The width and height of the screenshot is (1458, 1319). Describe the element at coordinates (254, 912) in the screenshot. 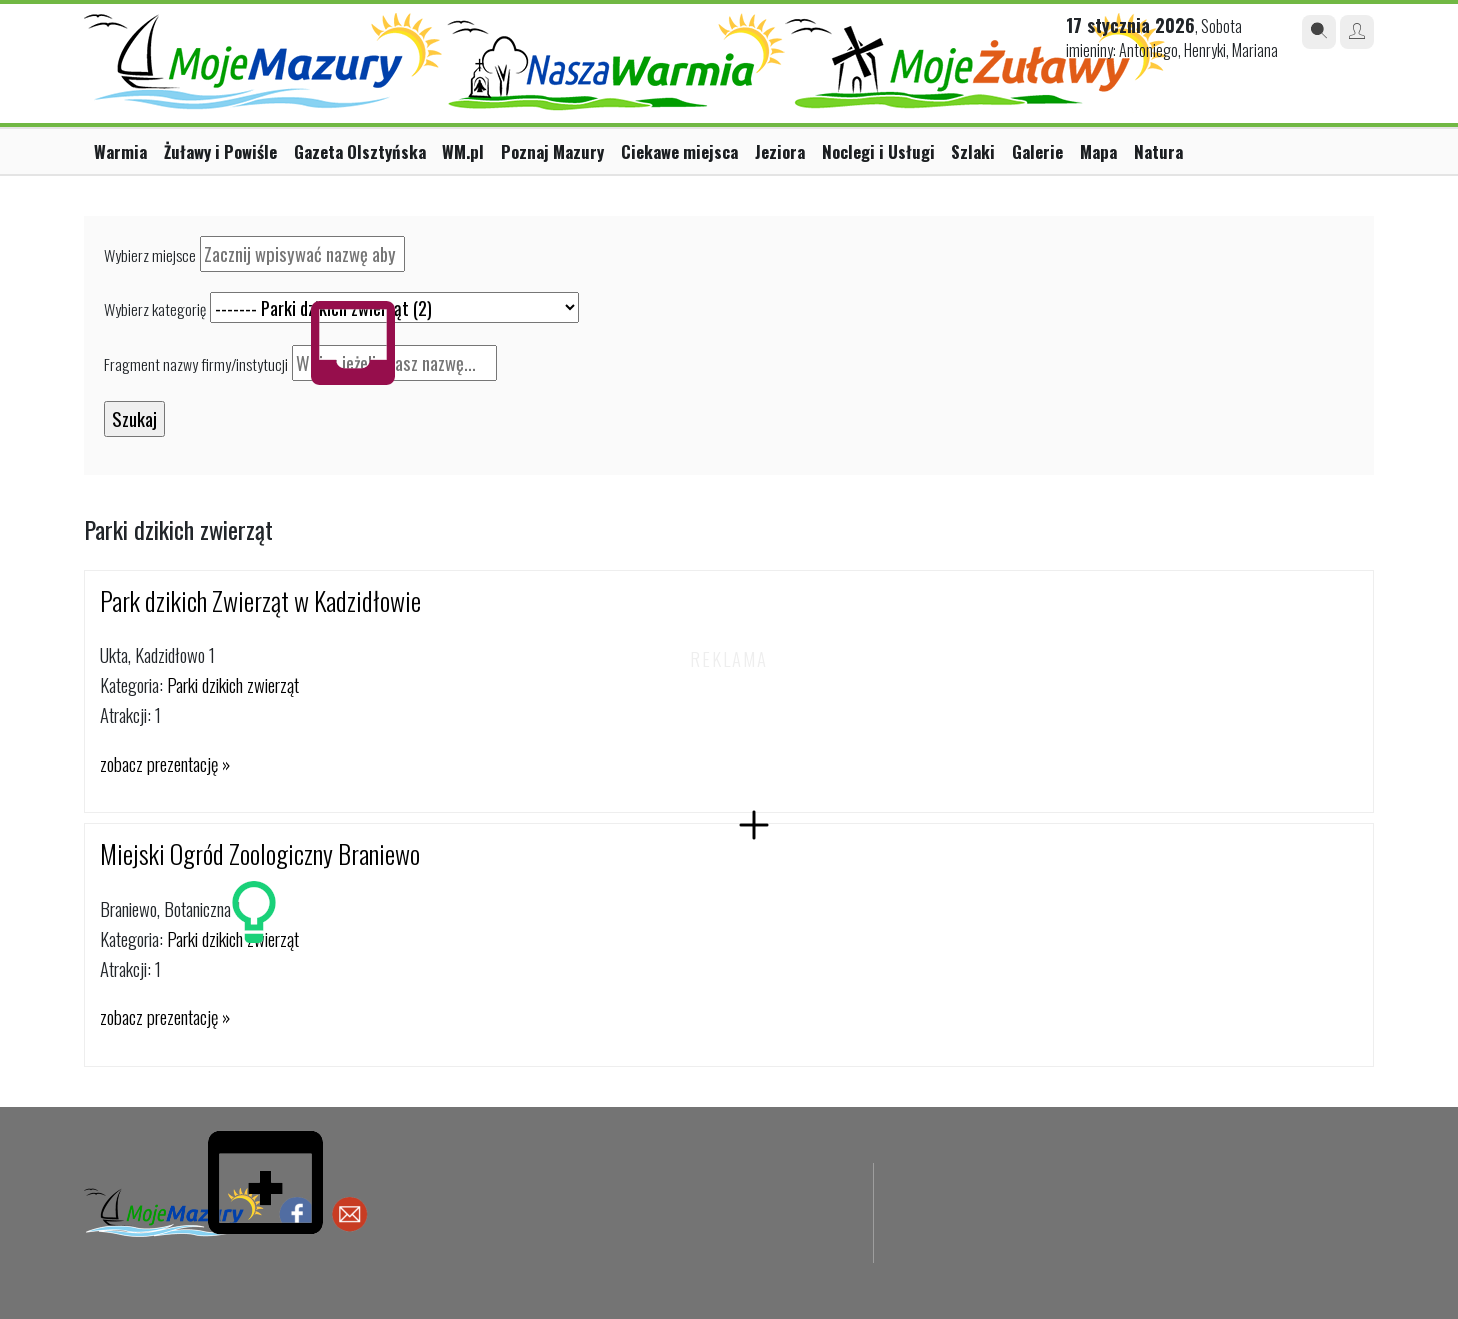

I see `access tips or helpful suggestions` at that location.